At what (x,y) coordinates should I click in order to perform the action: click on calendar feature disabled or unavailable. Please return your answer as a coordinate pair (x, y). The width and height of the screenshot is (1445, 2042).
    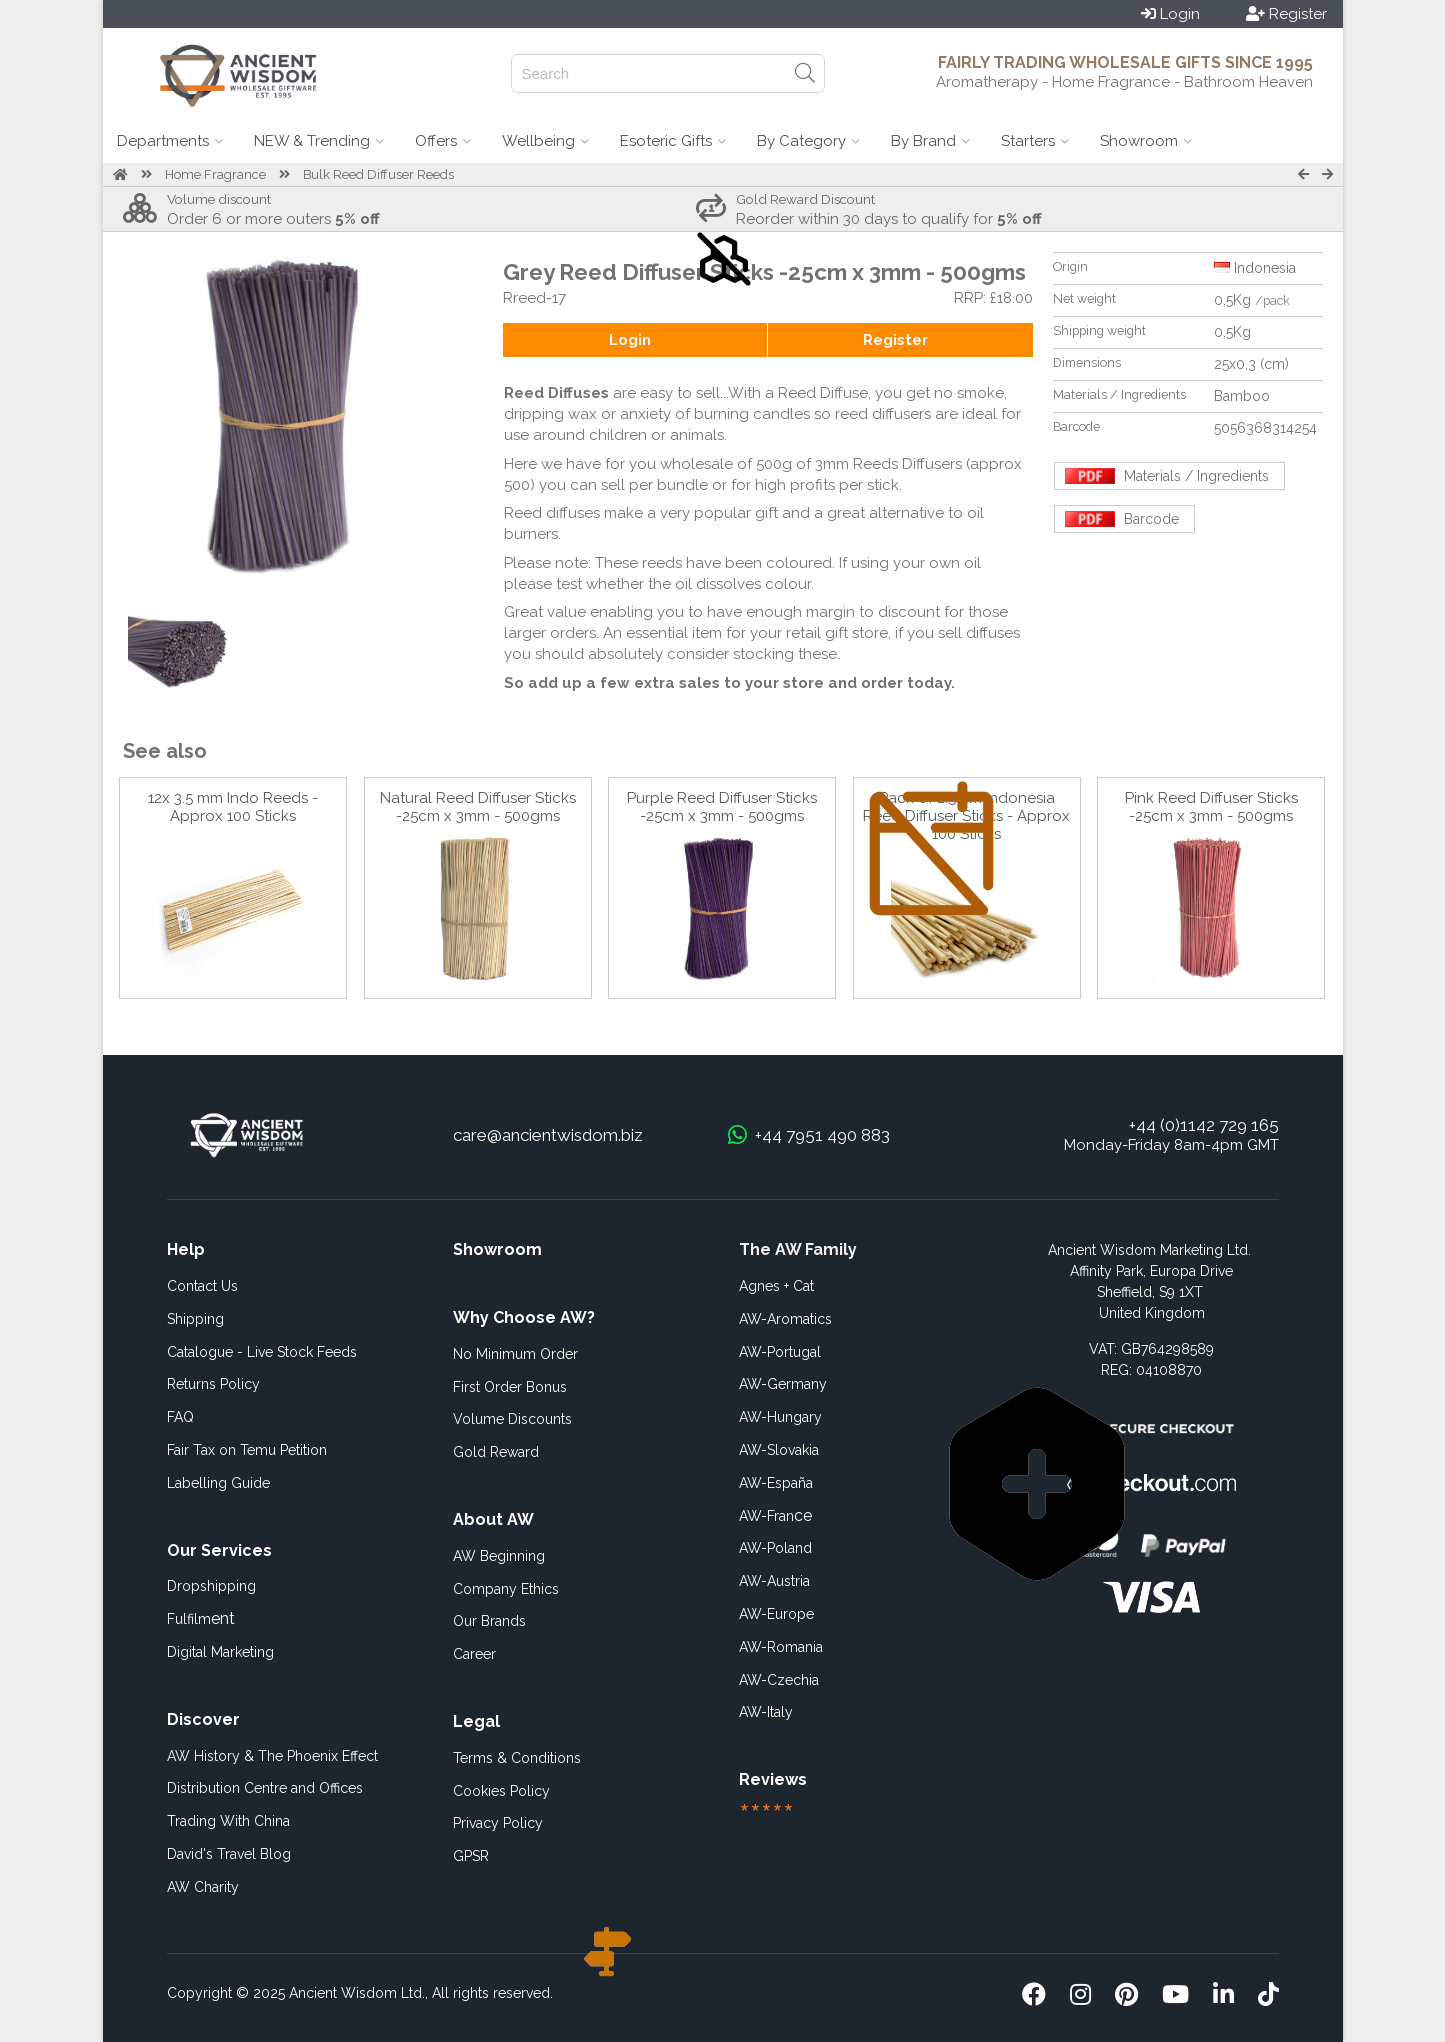
    Looking at the image, I should click on (931, 853).